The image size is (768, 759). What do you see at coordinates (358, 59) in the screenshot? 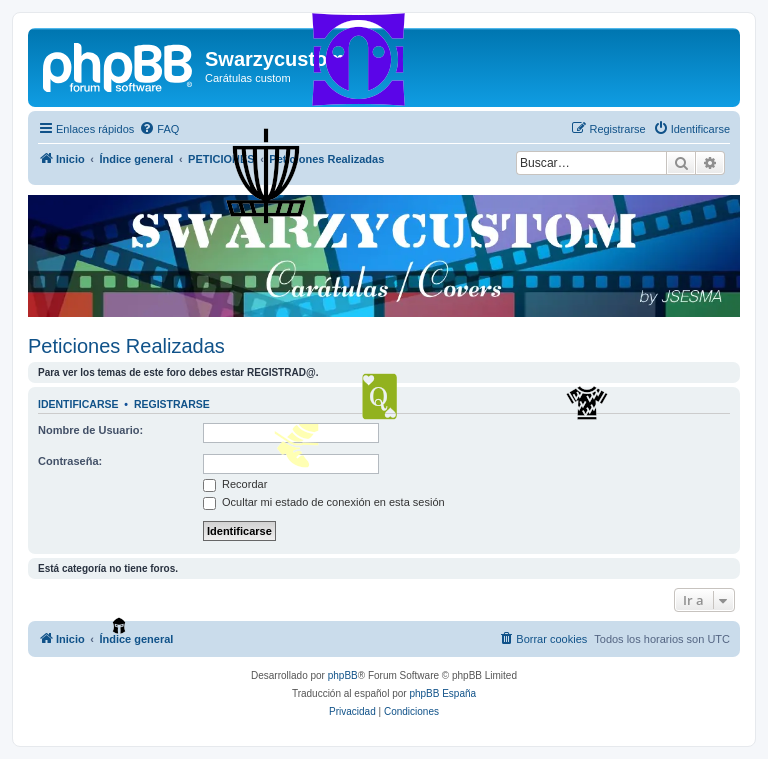
I see `select player avatar or character` at bounding box center [358, 59].